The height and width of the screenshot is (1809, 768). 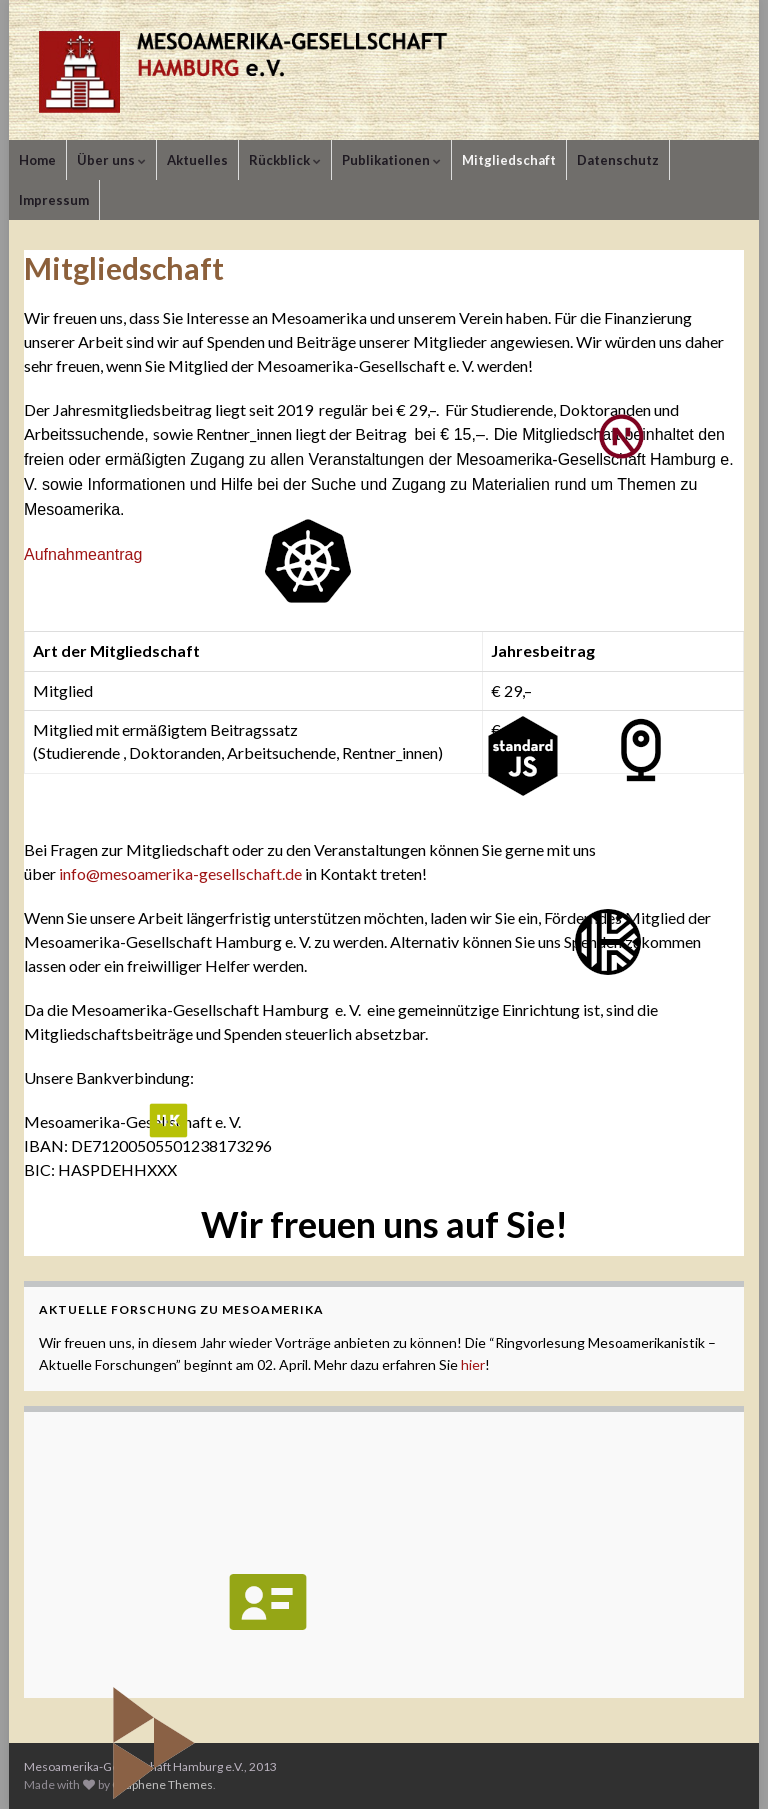 What do you see at coordinates (154, 1743) in the screenshot?
I see `open the PeerTube app` at bounding box center [154, 1743].